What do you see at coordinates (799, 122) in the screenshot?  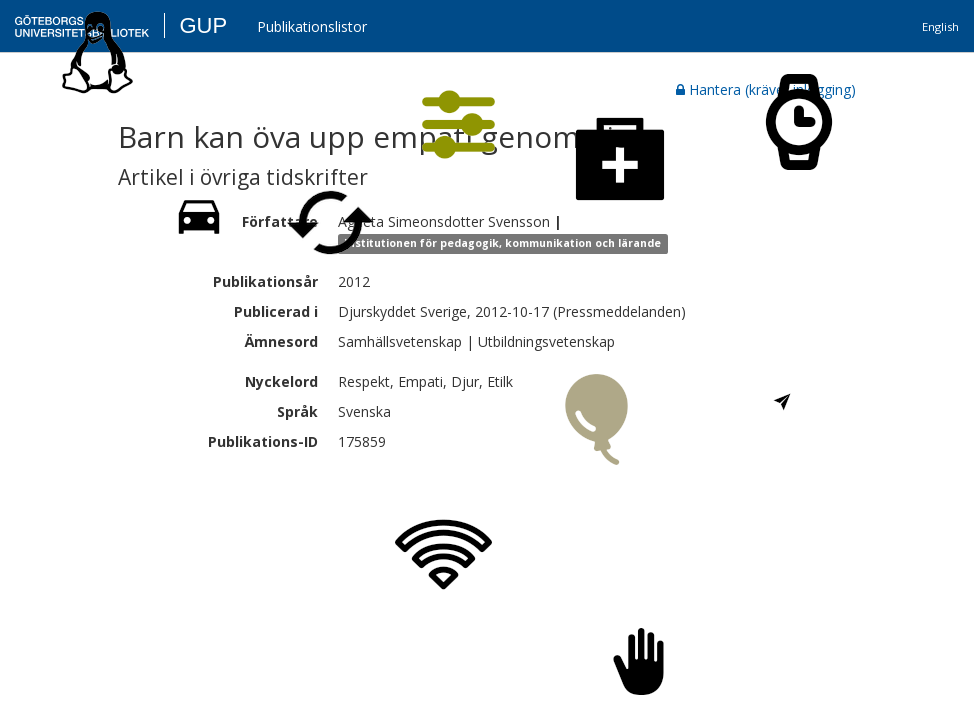 I see `view smartwatch or wearable device settings` at bounding box center [799, 122].